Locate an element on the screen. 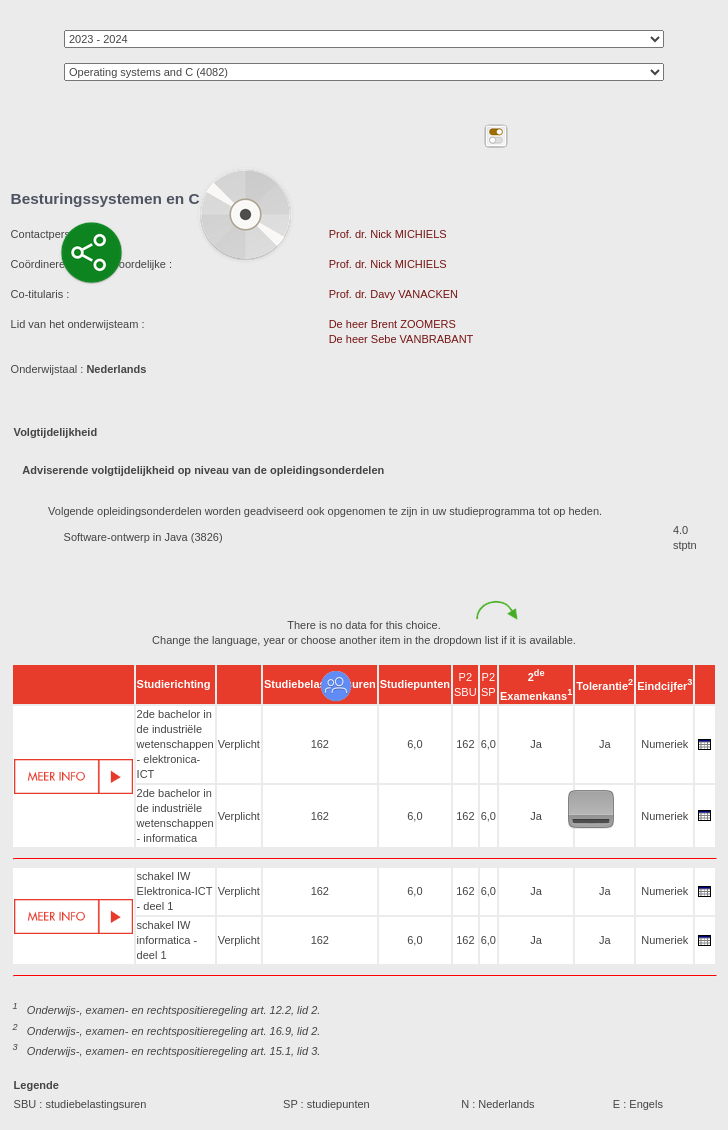 This screenshot has height=1130, width=728. open system settings or preferences is located at coordinates (496, 136).